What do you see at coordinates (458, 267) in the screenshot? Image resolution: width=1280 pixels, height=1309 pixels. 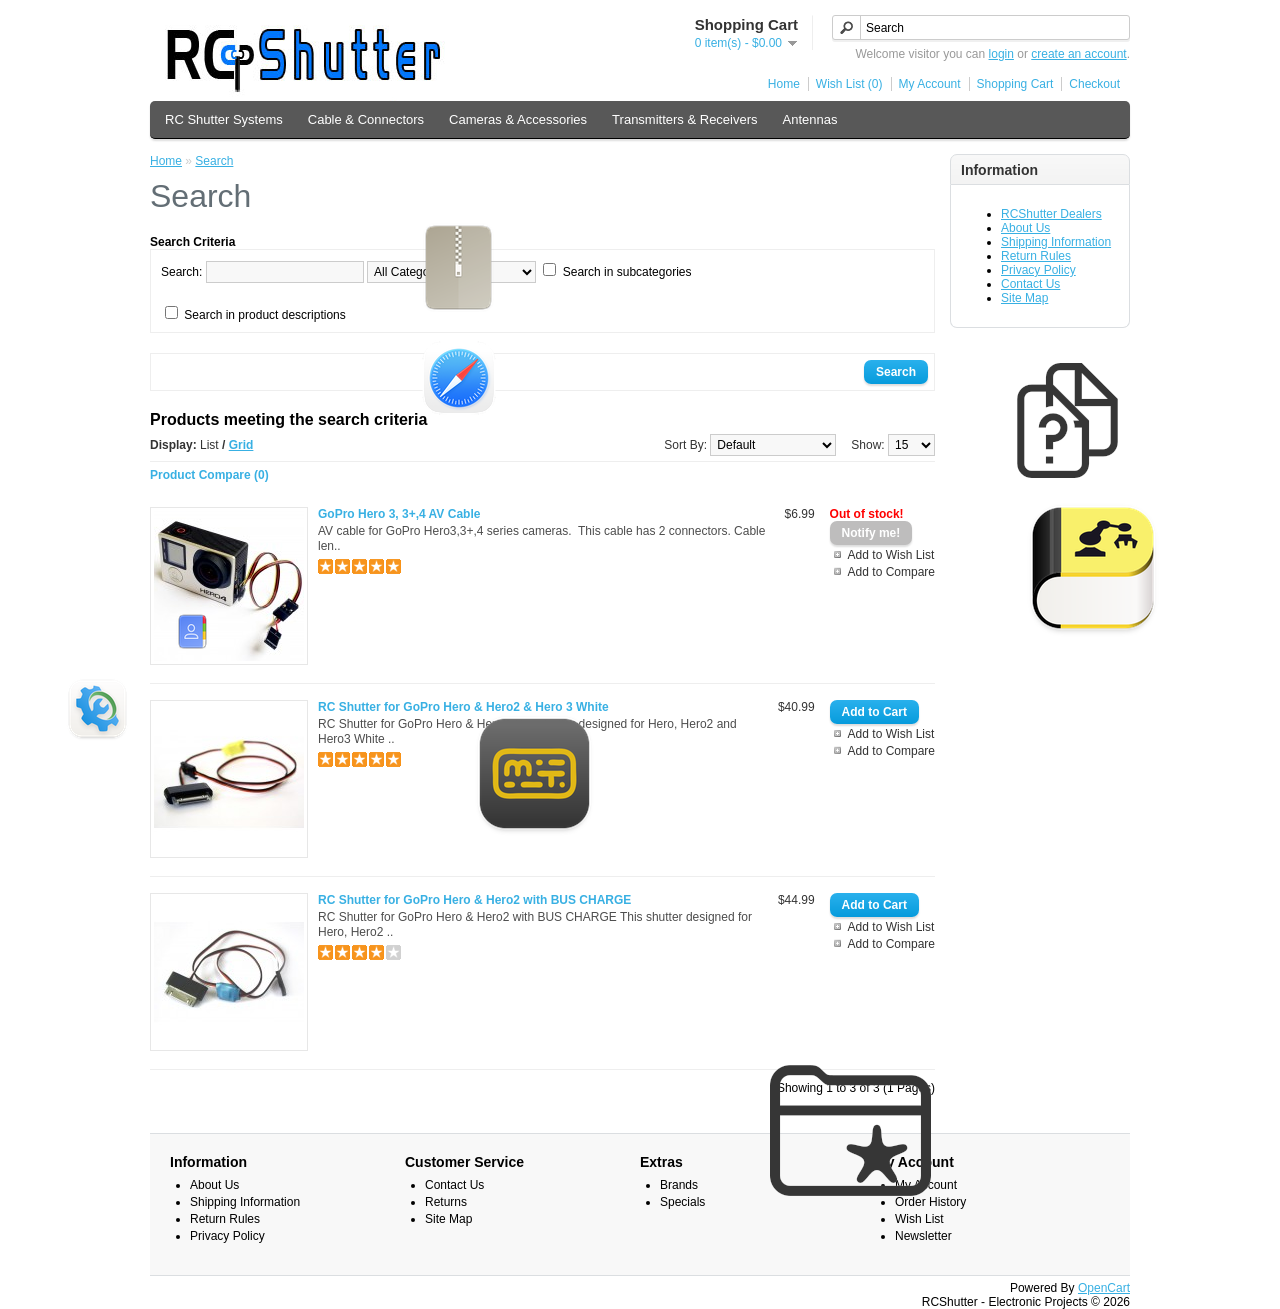 I see `open engrampa archive manager` at bounding box center [458, 267].